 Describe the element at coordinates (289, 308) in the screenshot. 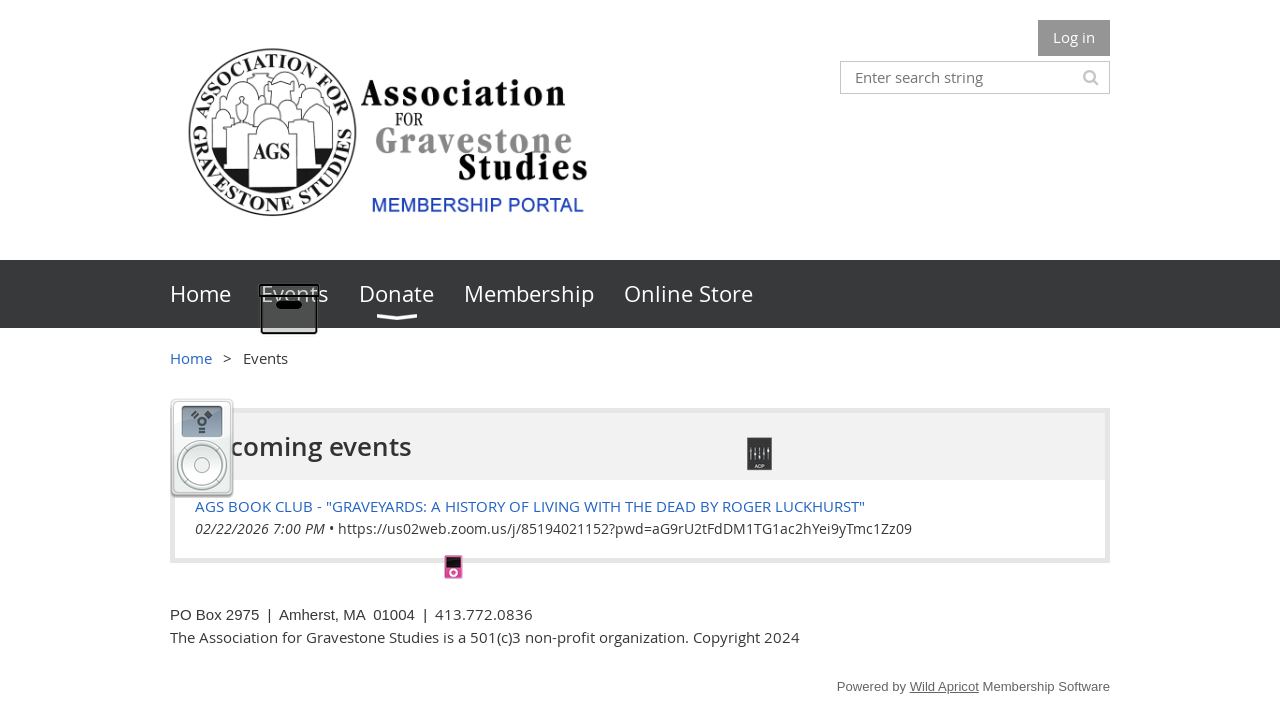

I see `access archived emails` at that location.